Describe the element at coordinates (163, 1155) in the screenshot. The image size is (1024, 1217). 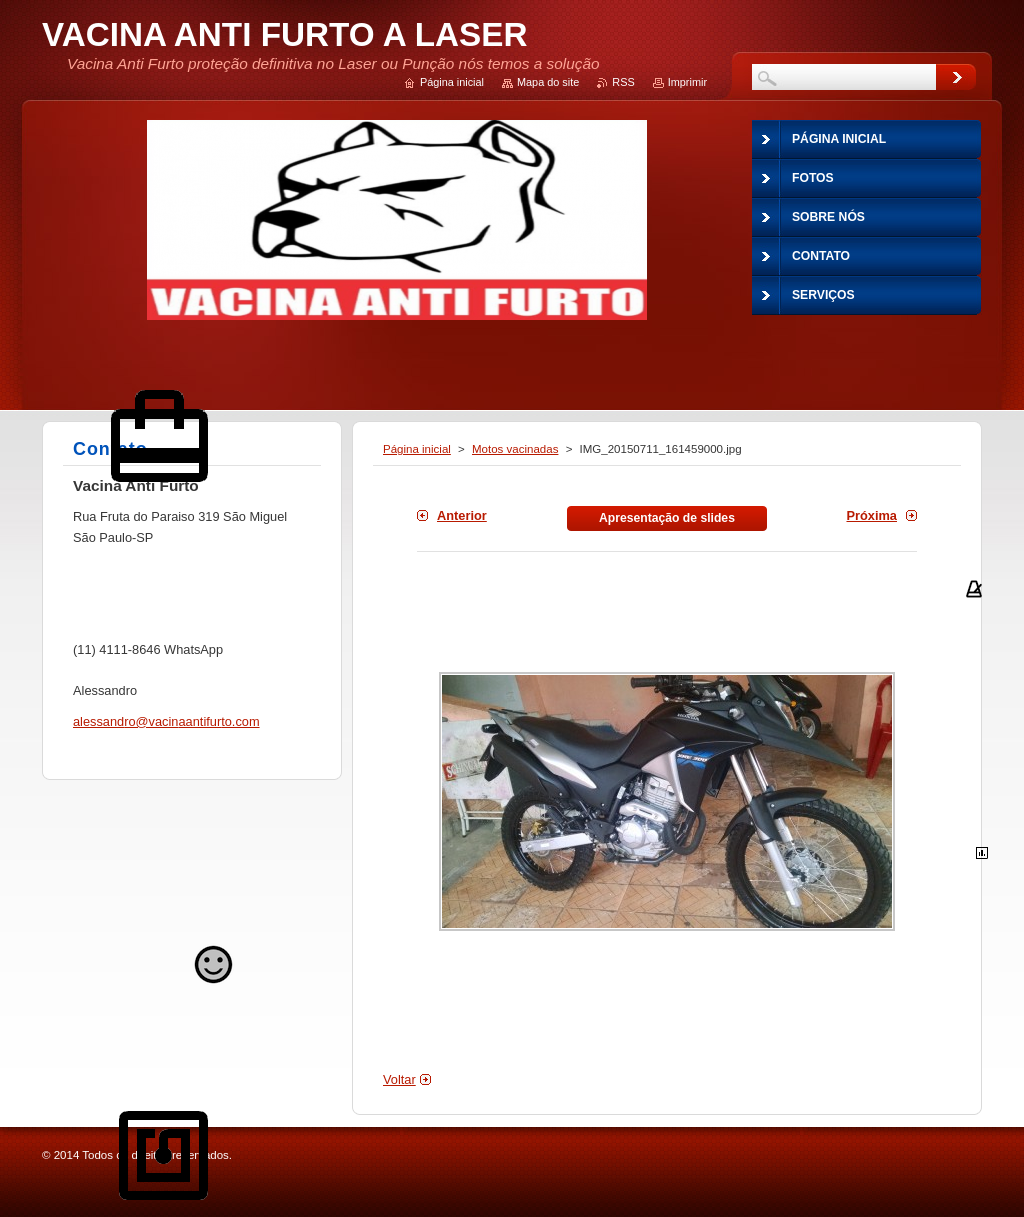
I see `enable NFC for contactless payments or transfers` at that location.